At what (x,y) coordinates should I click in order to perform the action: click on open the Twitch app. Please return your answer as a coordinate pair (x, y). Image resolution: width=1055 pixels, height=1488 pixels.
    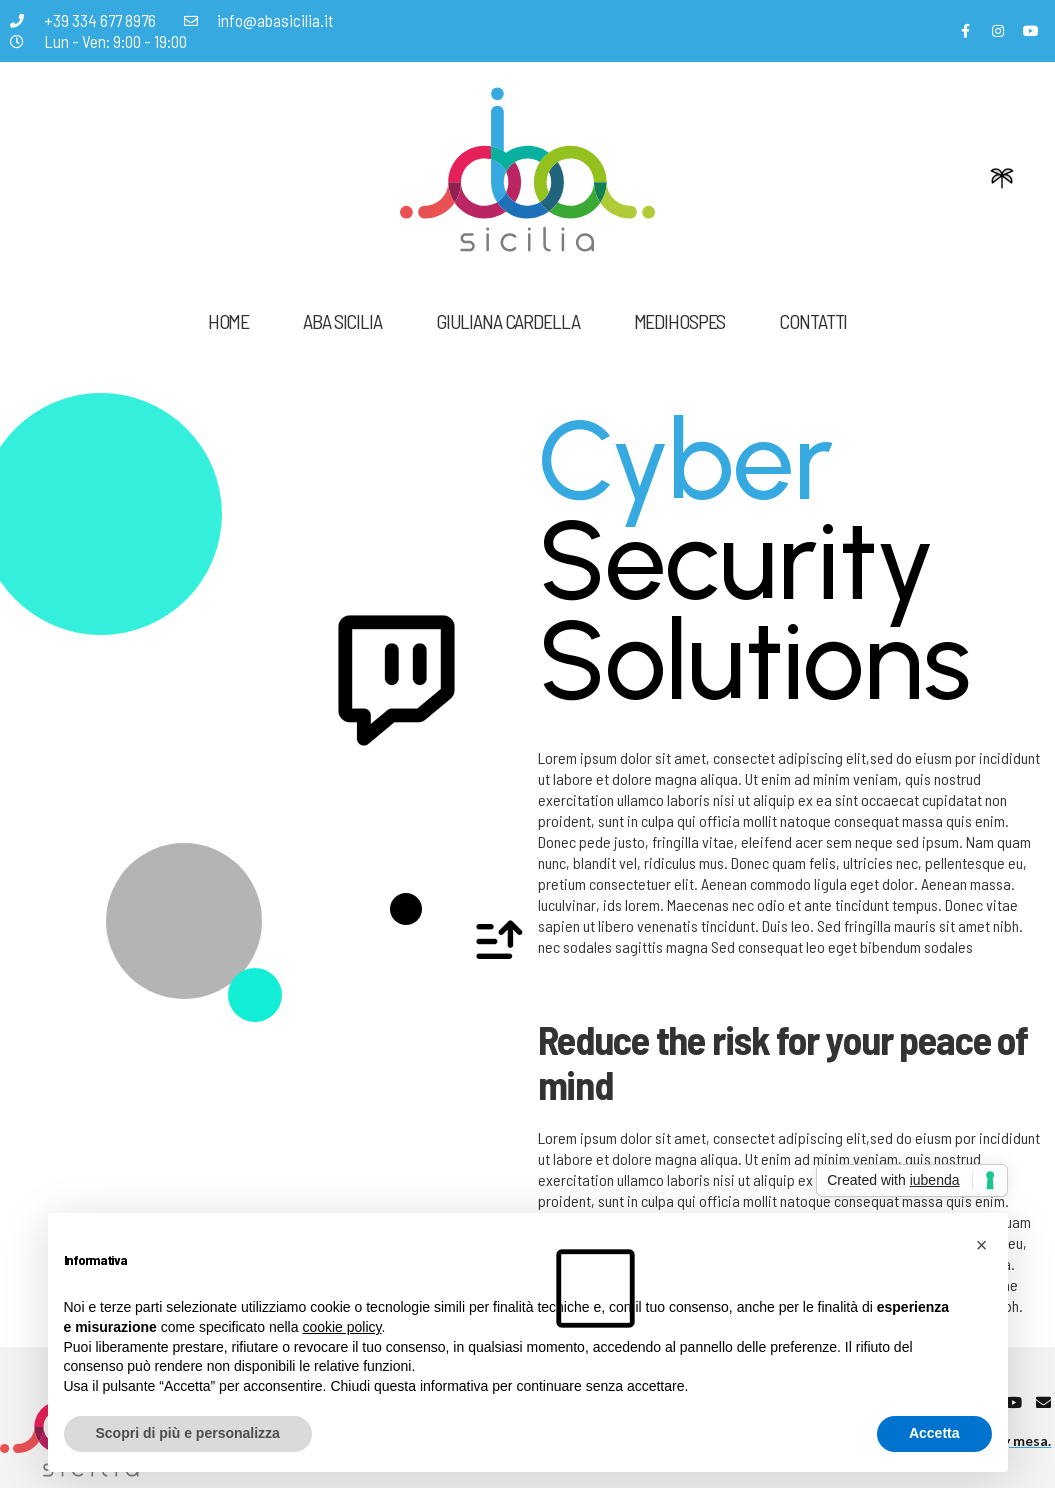
    Looking at the image, I should click on (396, 673).